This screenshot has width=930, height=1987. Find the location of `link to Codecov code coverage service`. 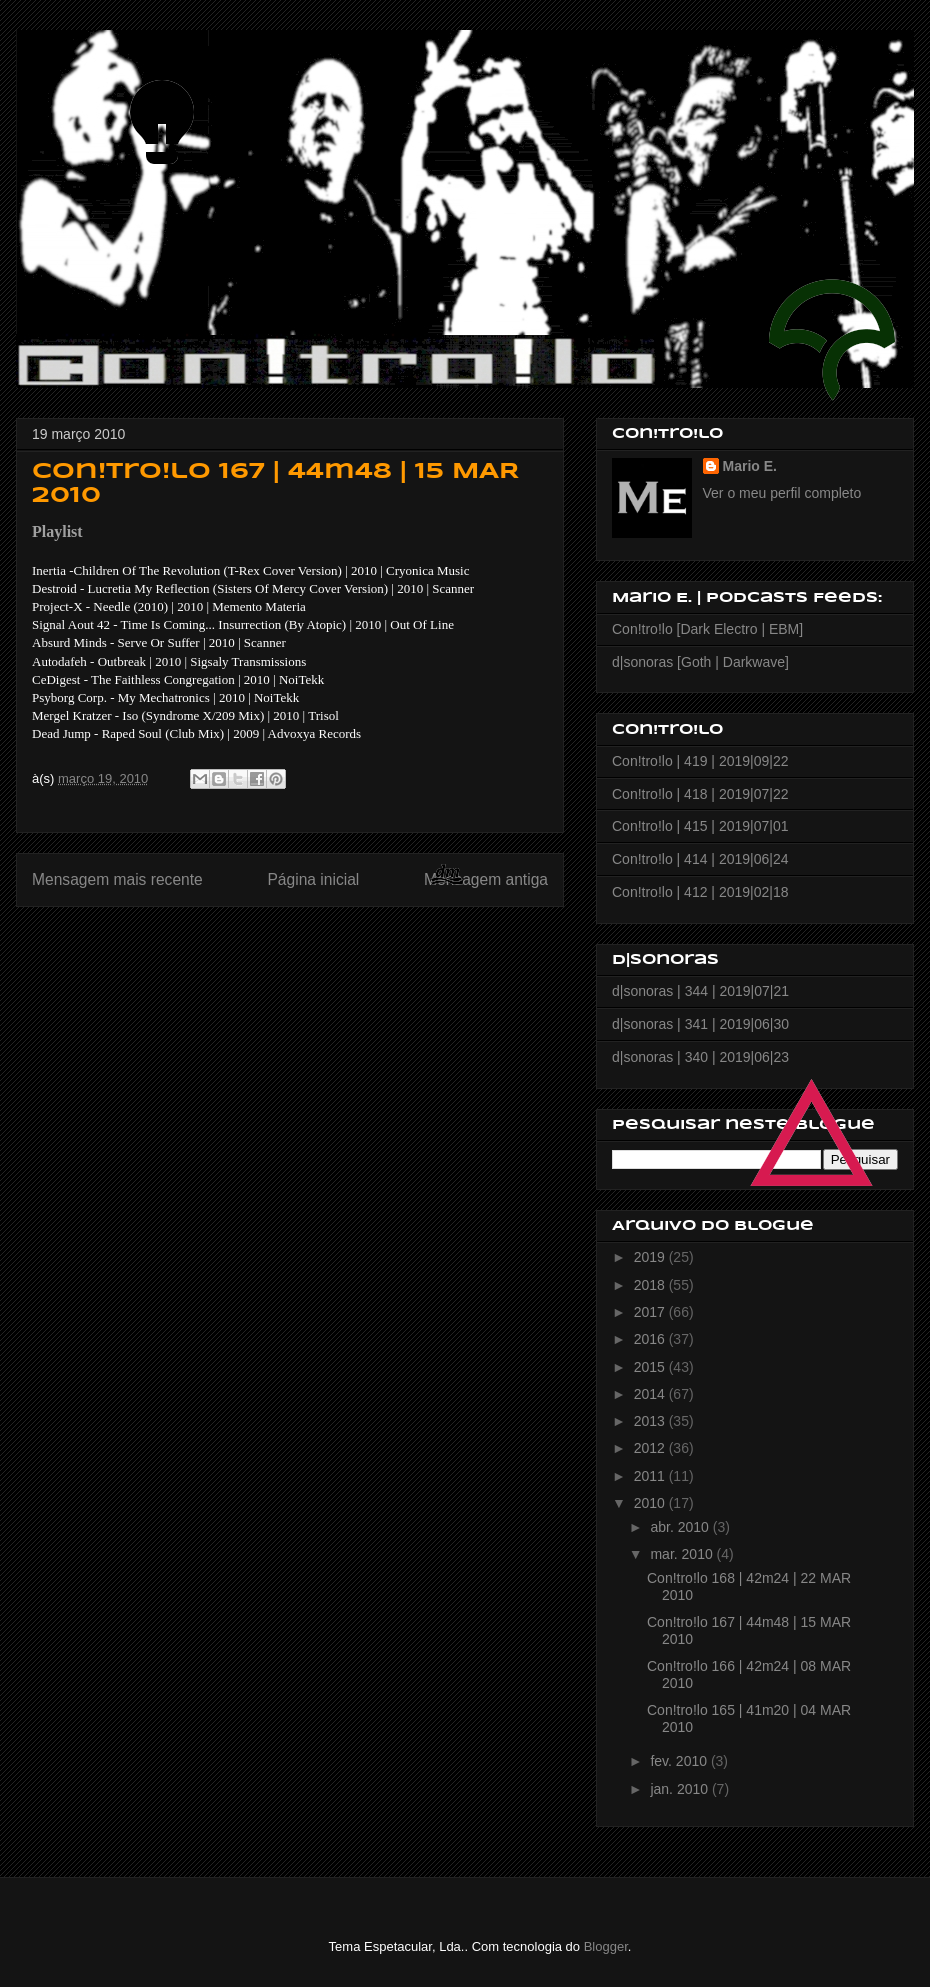

link to Codecov code coverage service is located at coordinates (832, 340).